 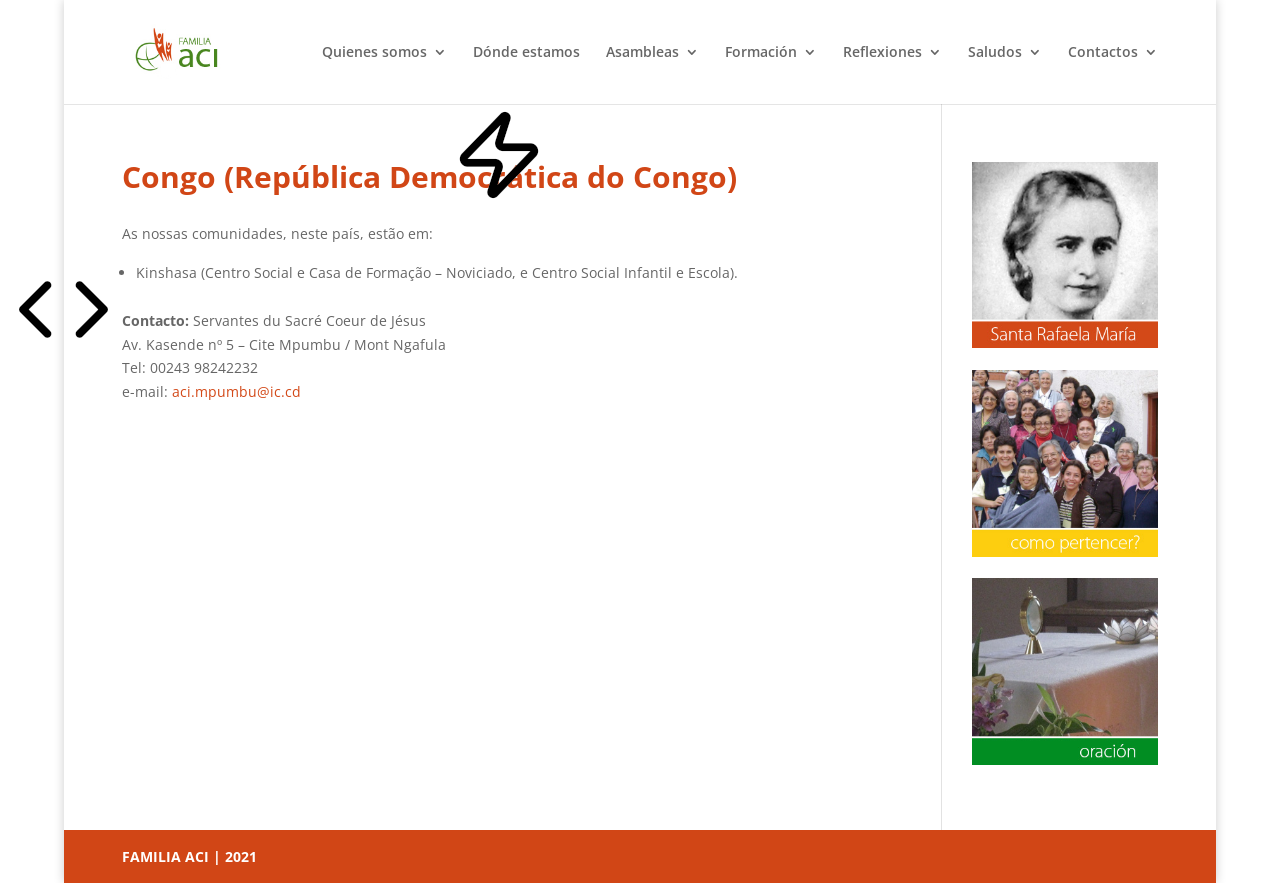 What do you see at coordinates (63, 309) in the screenshot?
I see `view or edit source code` at bounding box center [63, 309].